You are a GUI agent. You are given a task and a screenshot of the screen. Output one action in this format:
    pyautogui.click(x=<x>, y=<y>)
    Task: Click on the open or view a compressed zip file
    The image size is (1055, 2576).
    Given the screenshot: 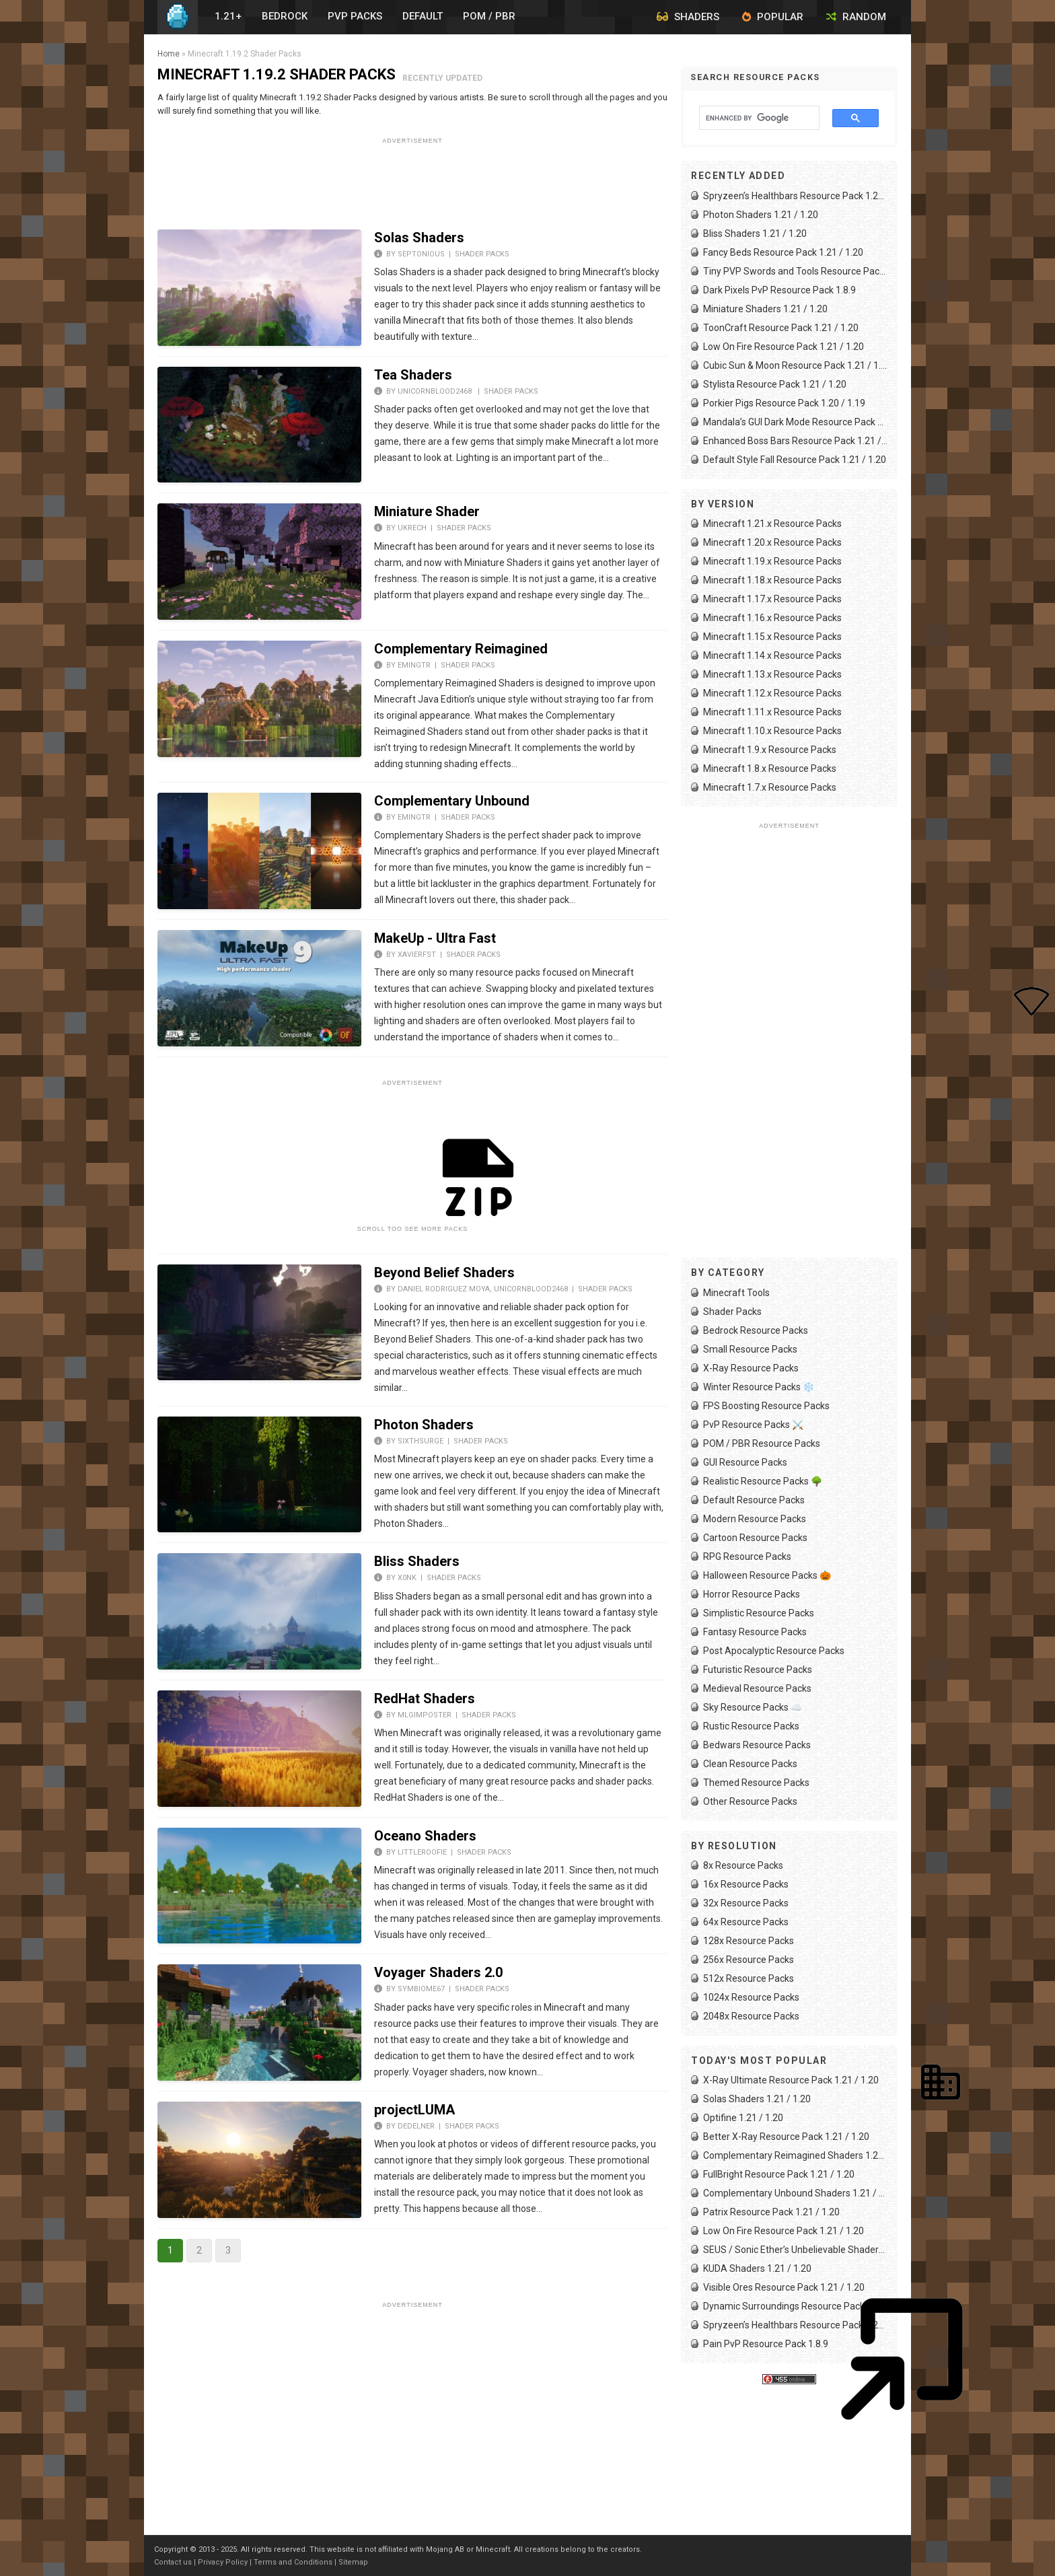 What is the action you would take?
    pyautogui.click(x=478, y=1180)
    